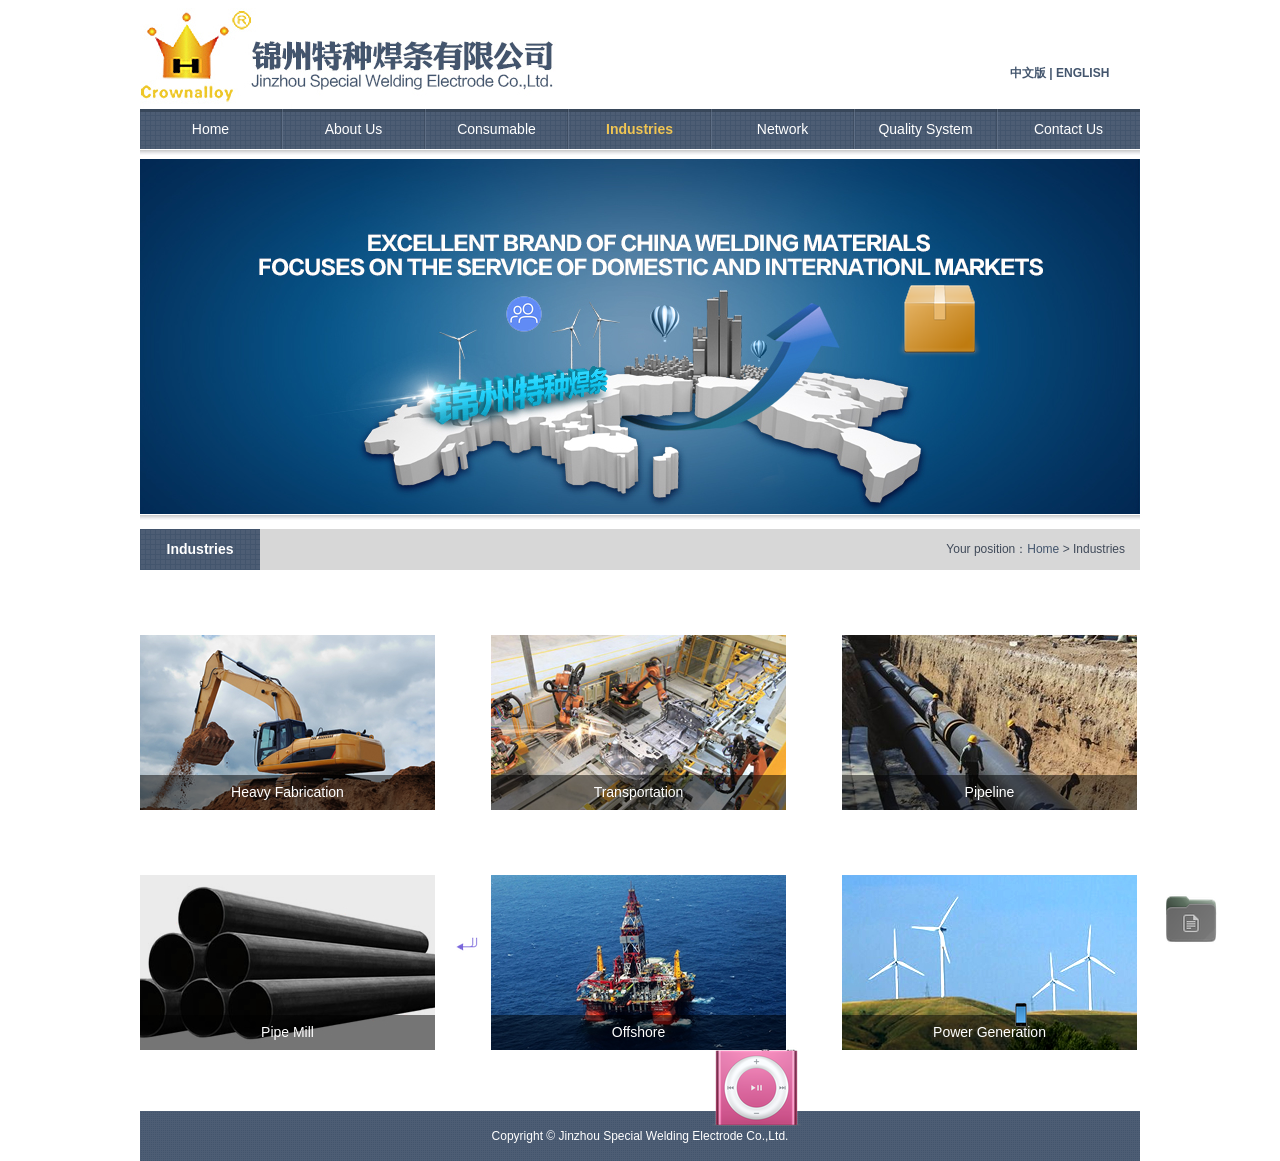  I want to click on indicates a software package or application bundle, so click(939, 314).